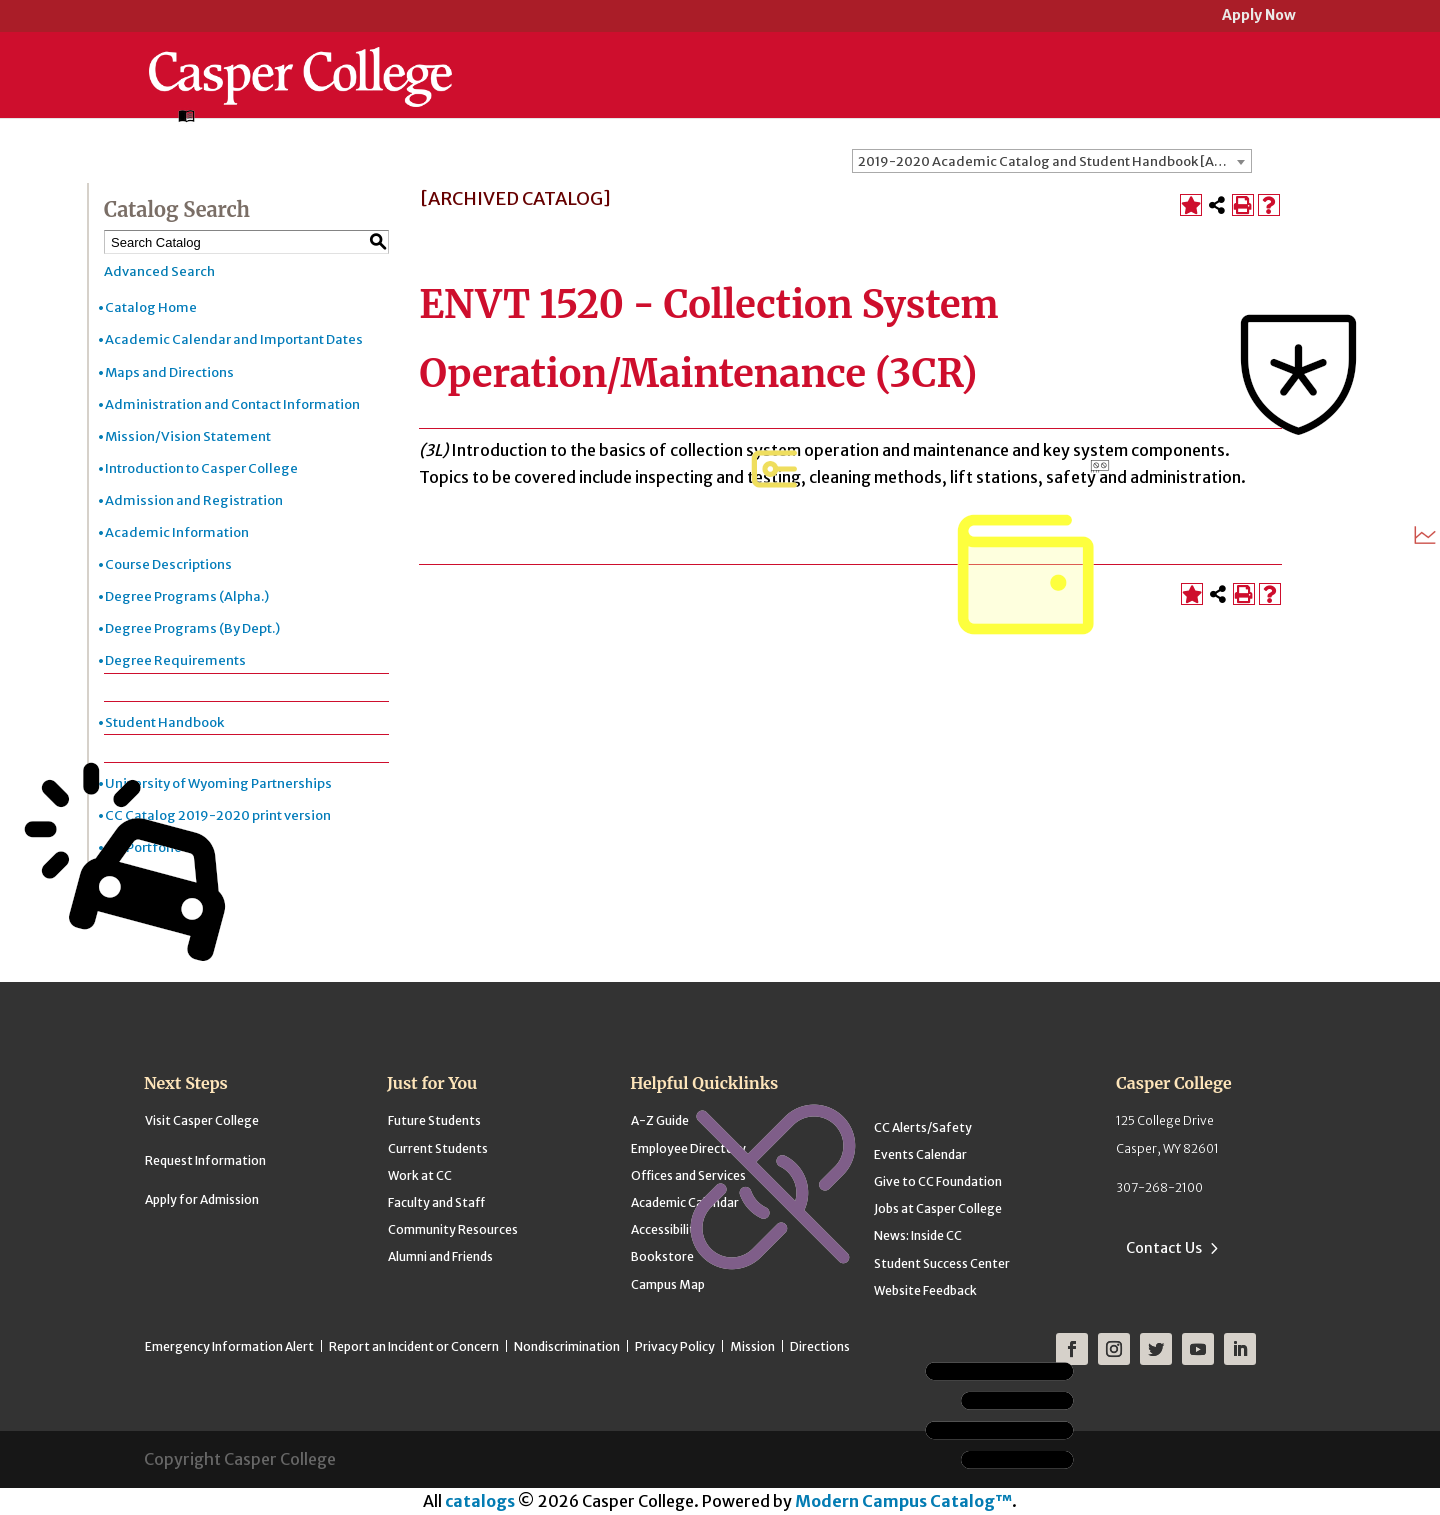  What do you see at coordinates (1298, 367) in the screenshot?
I see `indicates premium or verified security status` at bounding box center [1298, 367].